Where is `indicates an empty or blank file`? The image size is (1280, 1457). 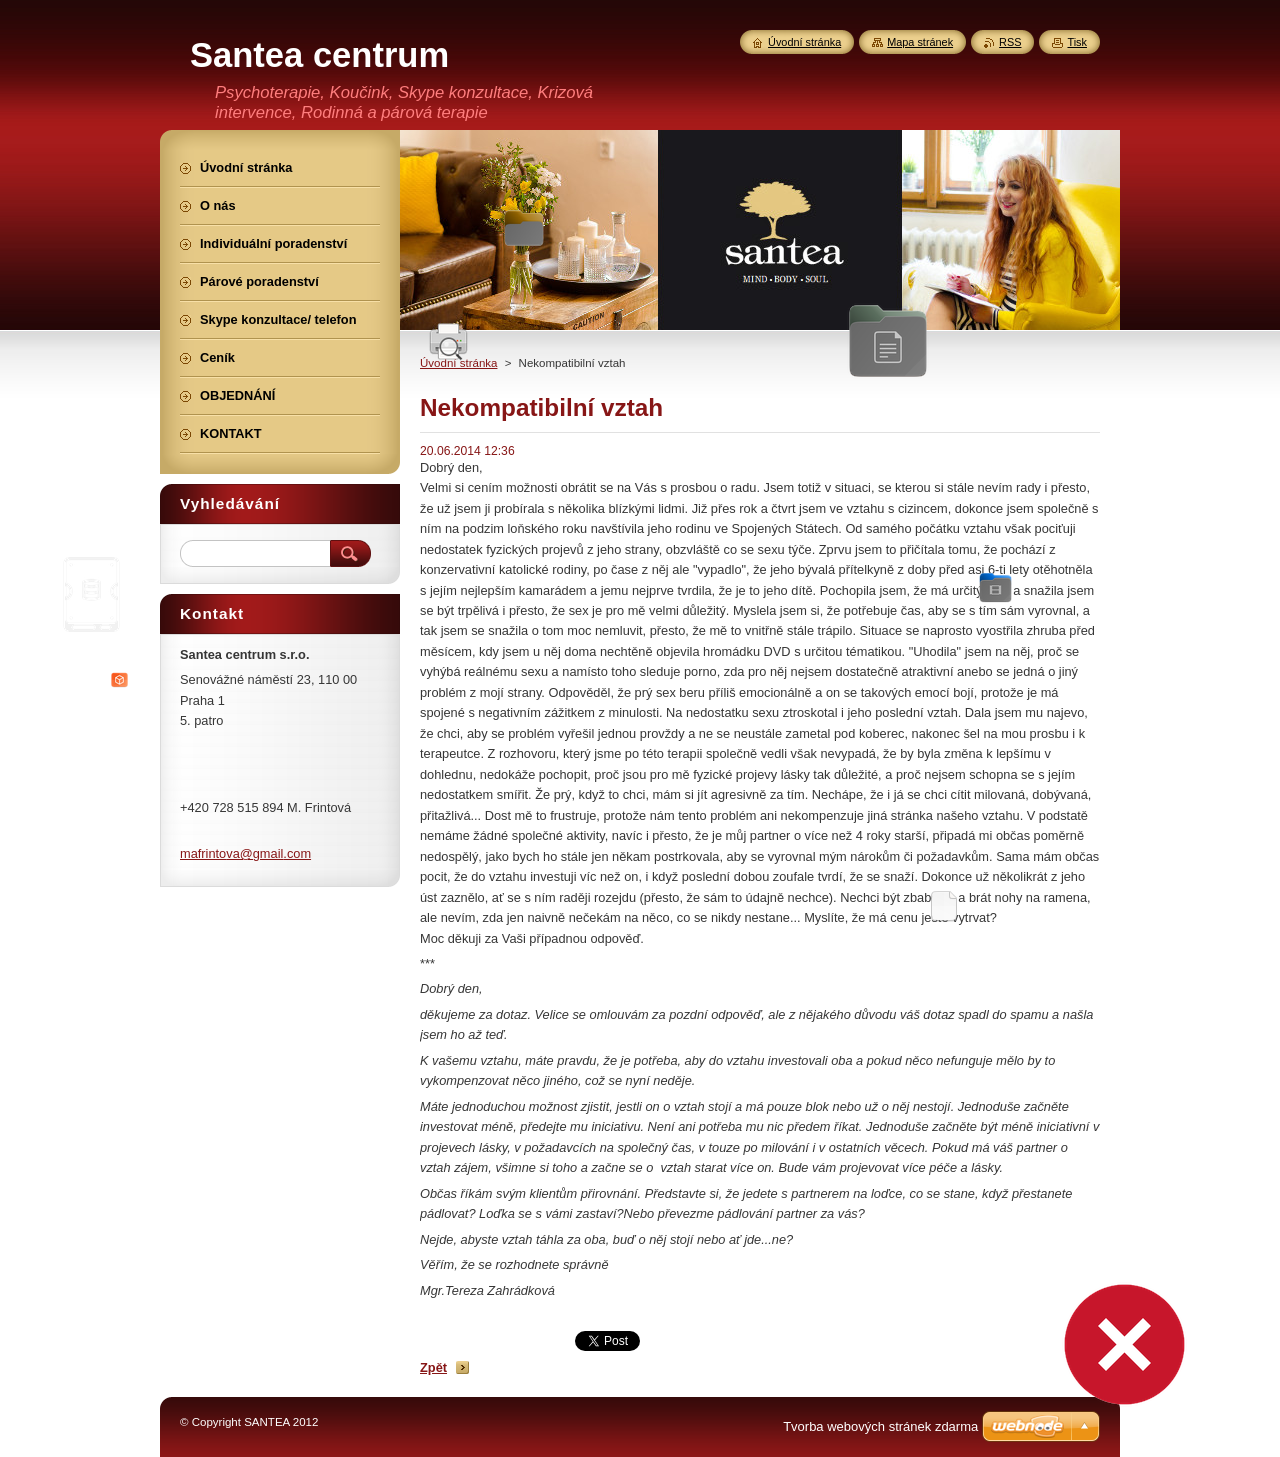 indicates an empty or blank file is located at coordinates (944, 906).